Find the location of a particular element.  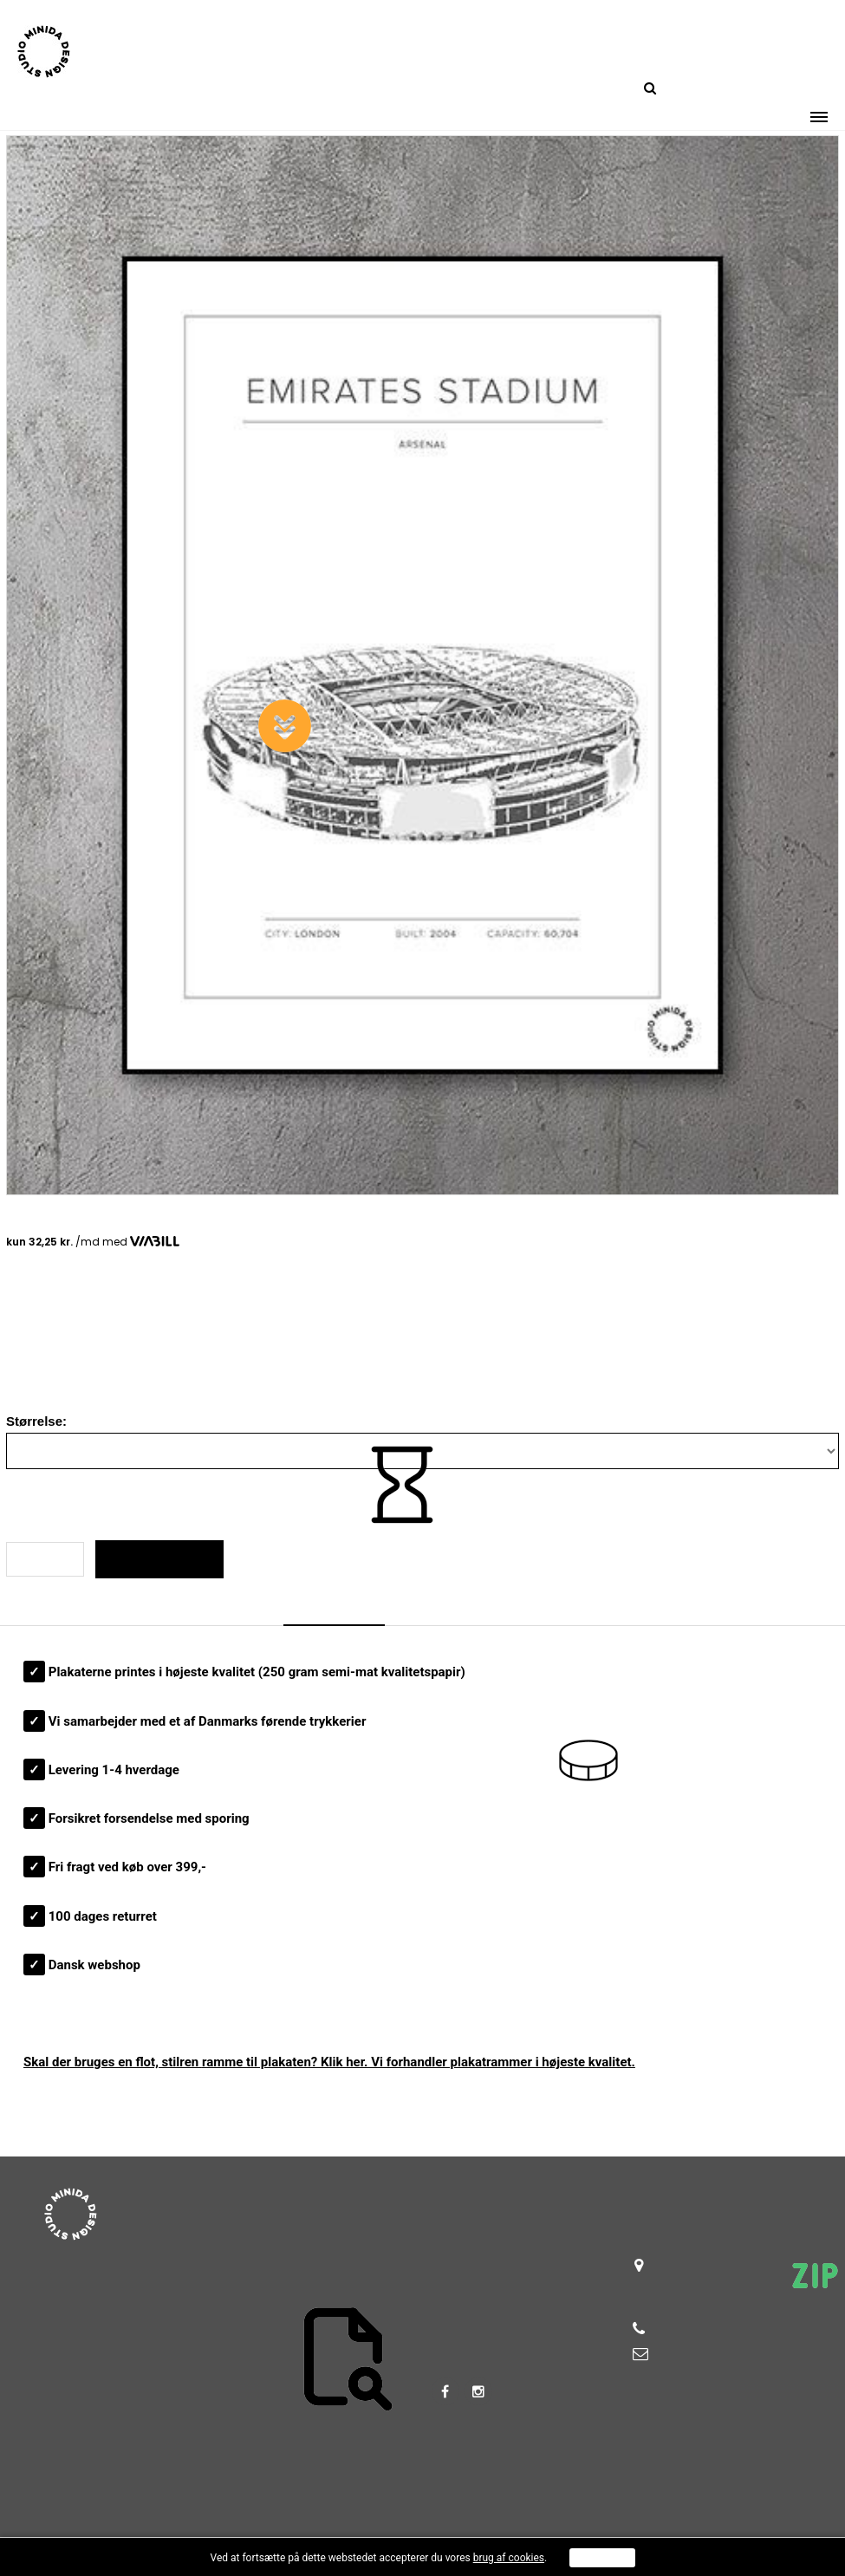

view your coin balance or currency is located at coordinates (588, 1760).